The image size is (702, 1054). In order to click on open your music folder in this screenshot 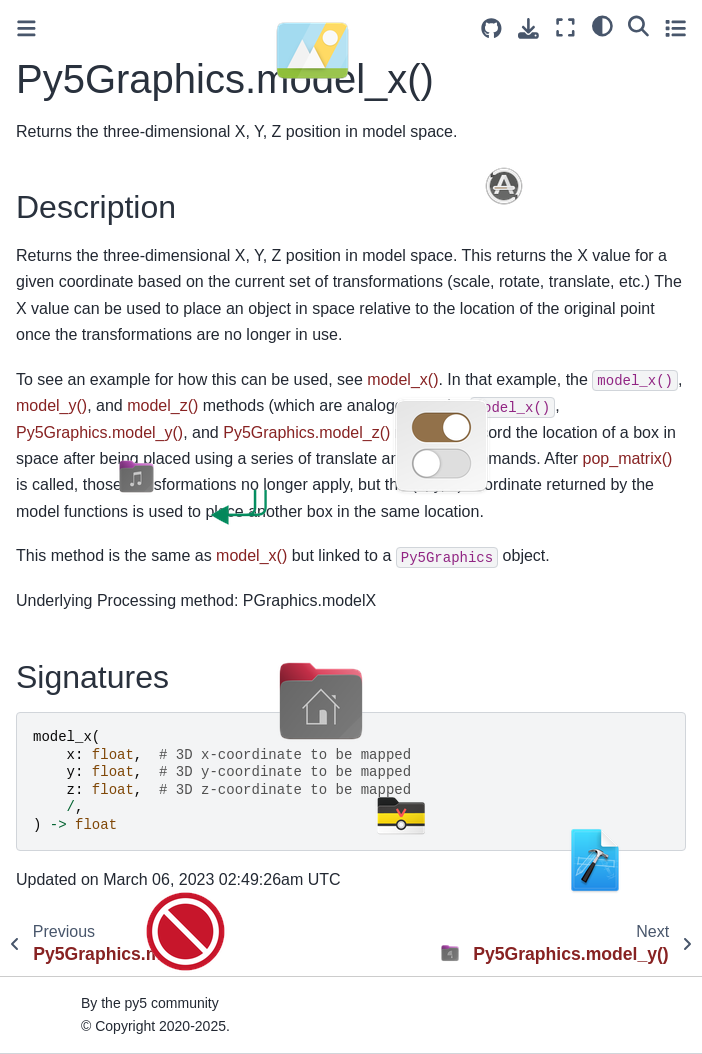, I will do `click(136, 476)`.